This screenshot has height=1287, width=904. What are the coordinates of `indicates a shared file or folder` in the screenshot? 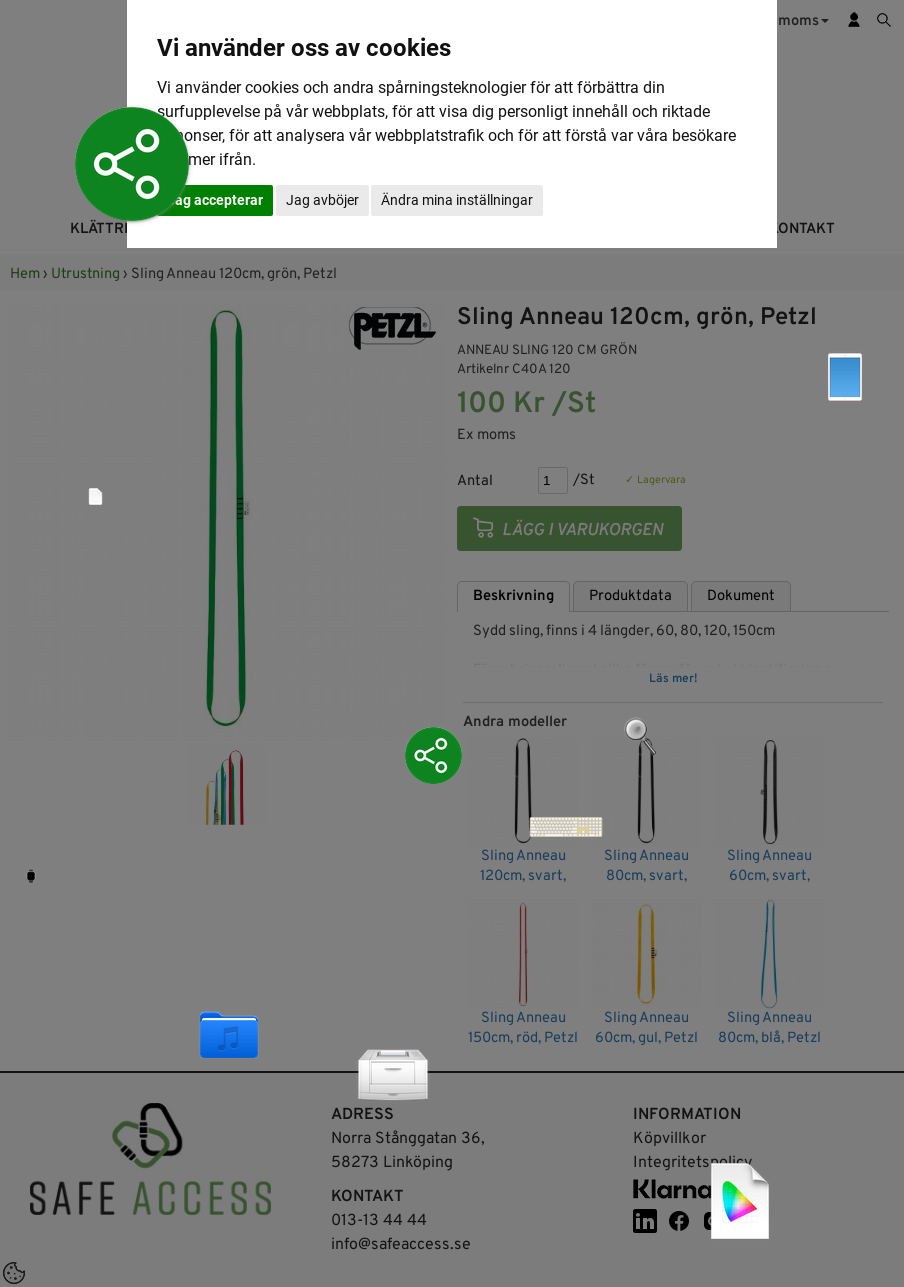 It's located at (132, 164).